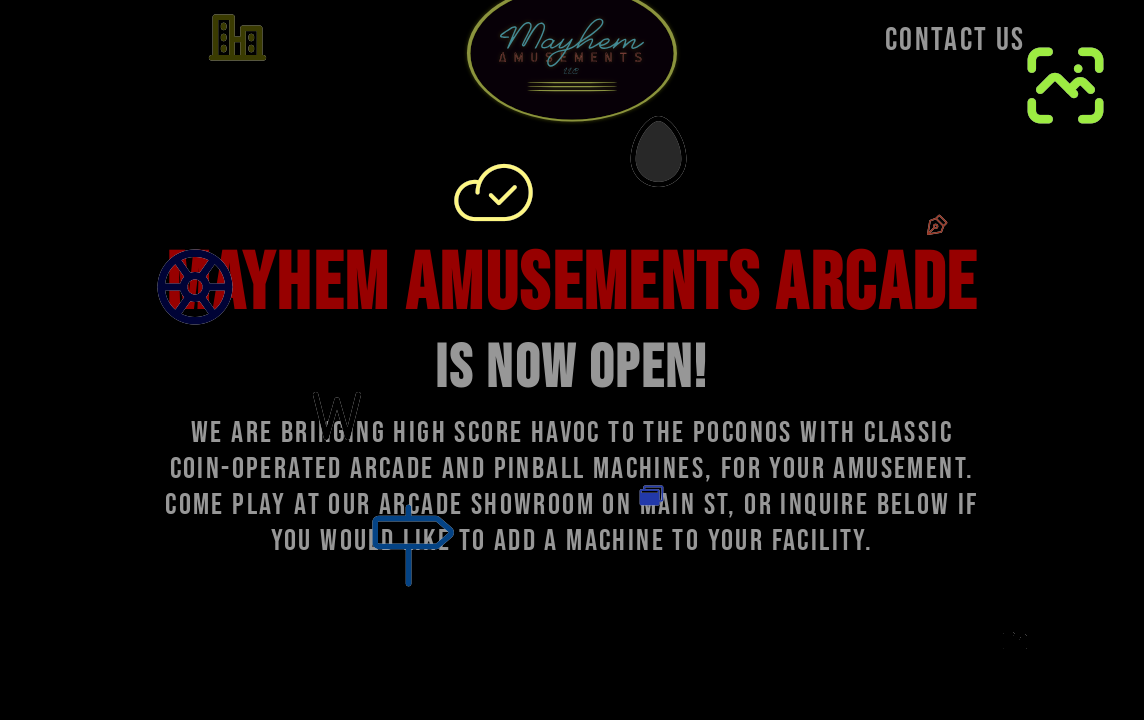  Describe the element at coordinates (195, 287) in the screenshot. I see `access vehicle or tire settings` at that location.